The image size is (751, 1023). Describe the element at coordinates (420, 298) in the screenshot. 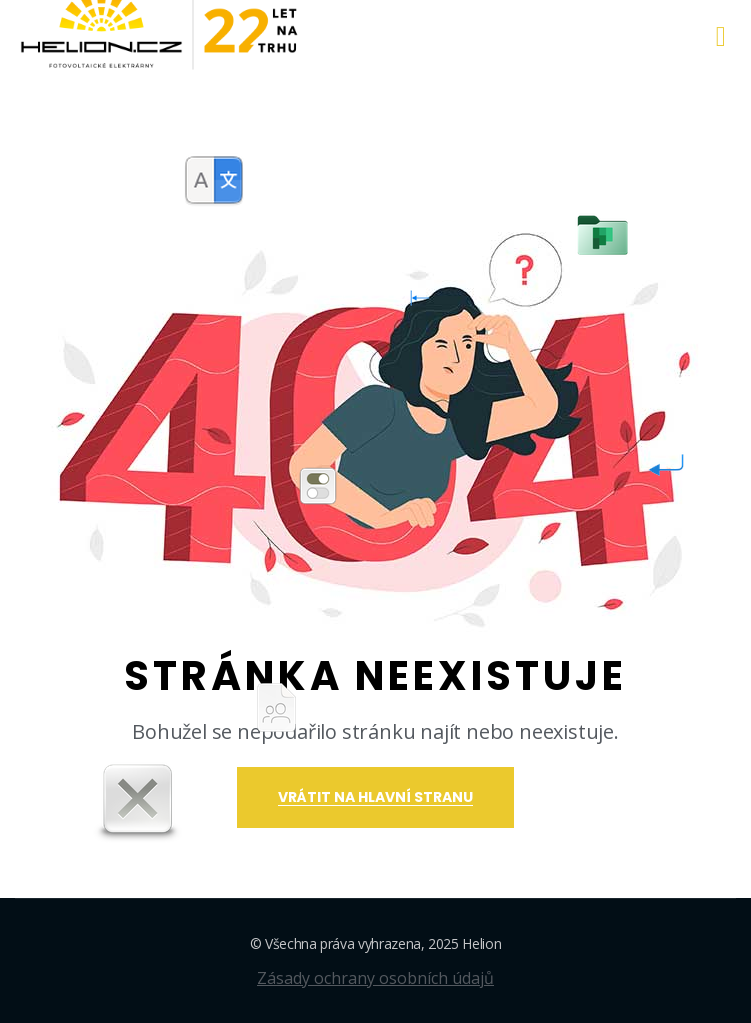

I see `go to the first item in a list or sequence` at that location.